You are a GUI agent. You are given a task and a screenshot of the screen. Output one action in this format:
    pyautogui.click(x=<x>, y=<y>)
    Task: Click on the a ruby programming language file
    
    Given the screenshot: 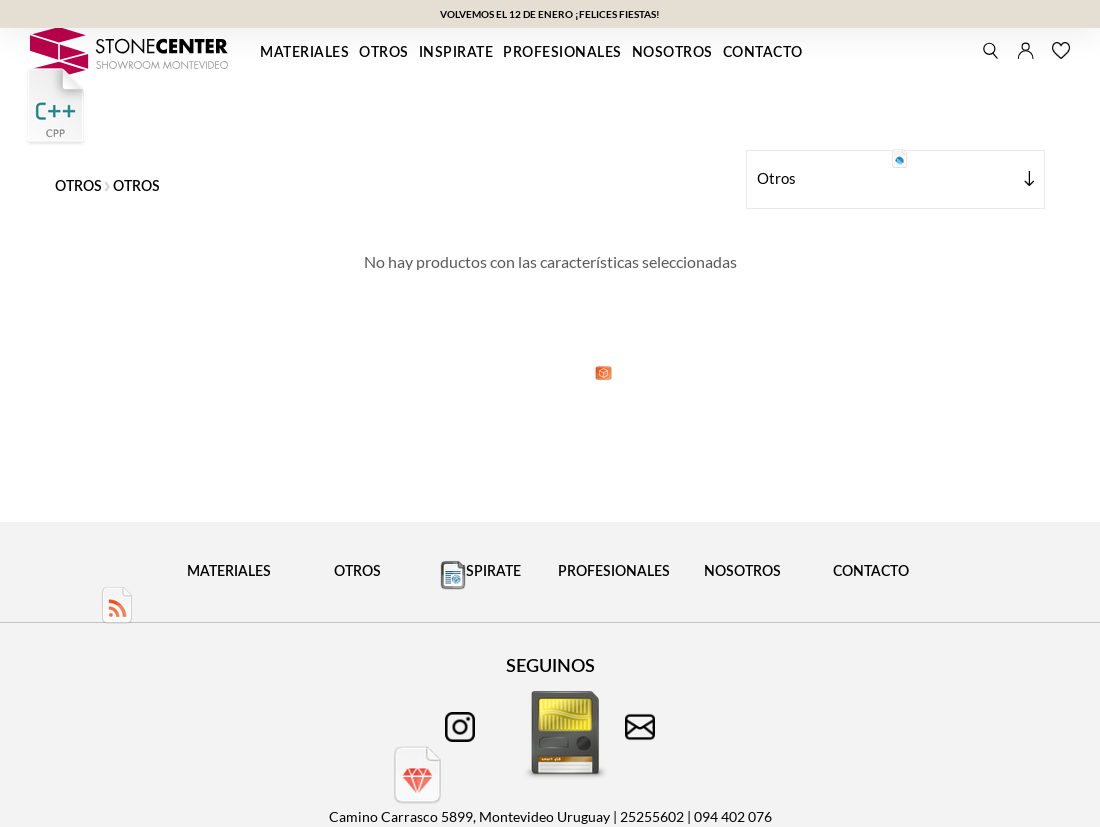 What is the action you would take?
    pyautogui.click(x=417, y=774)
    